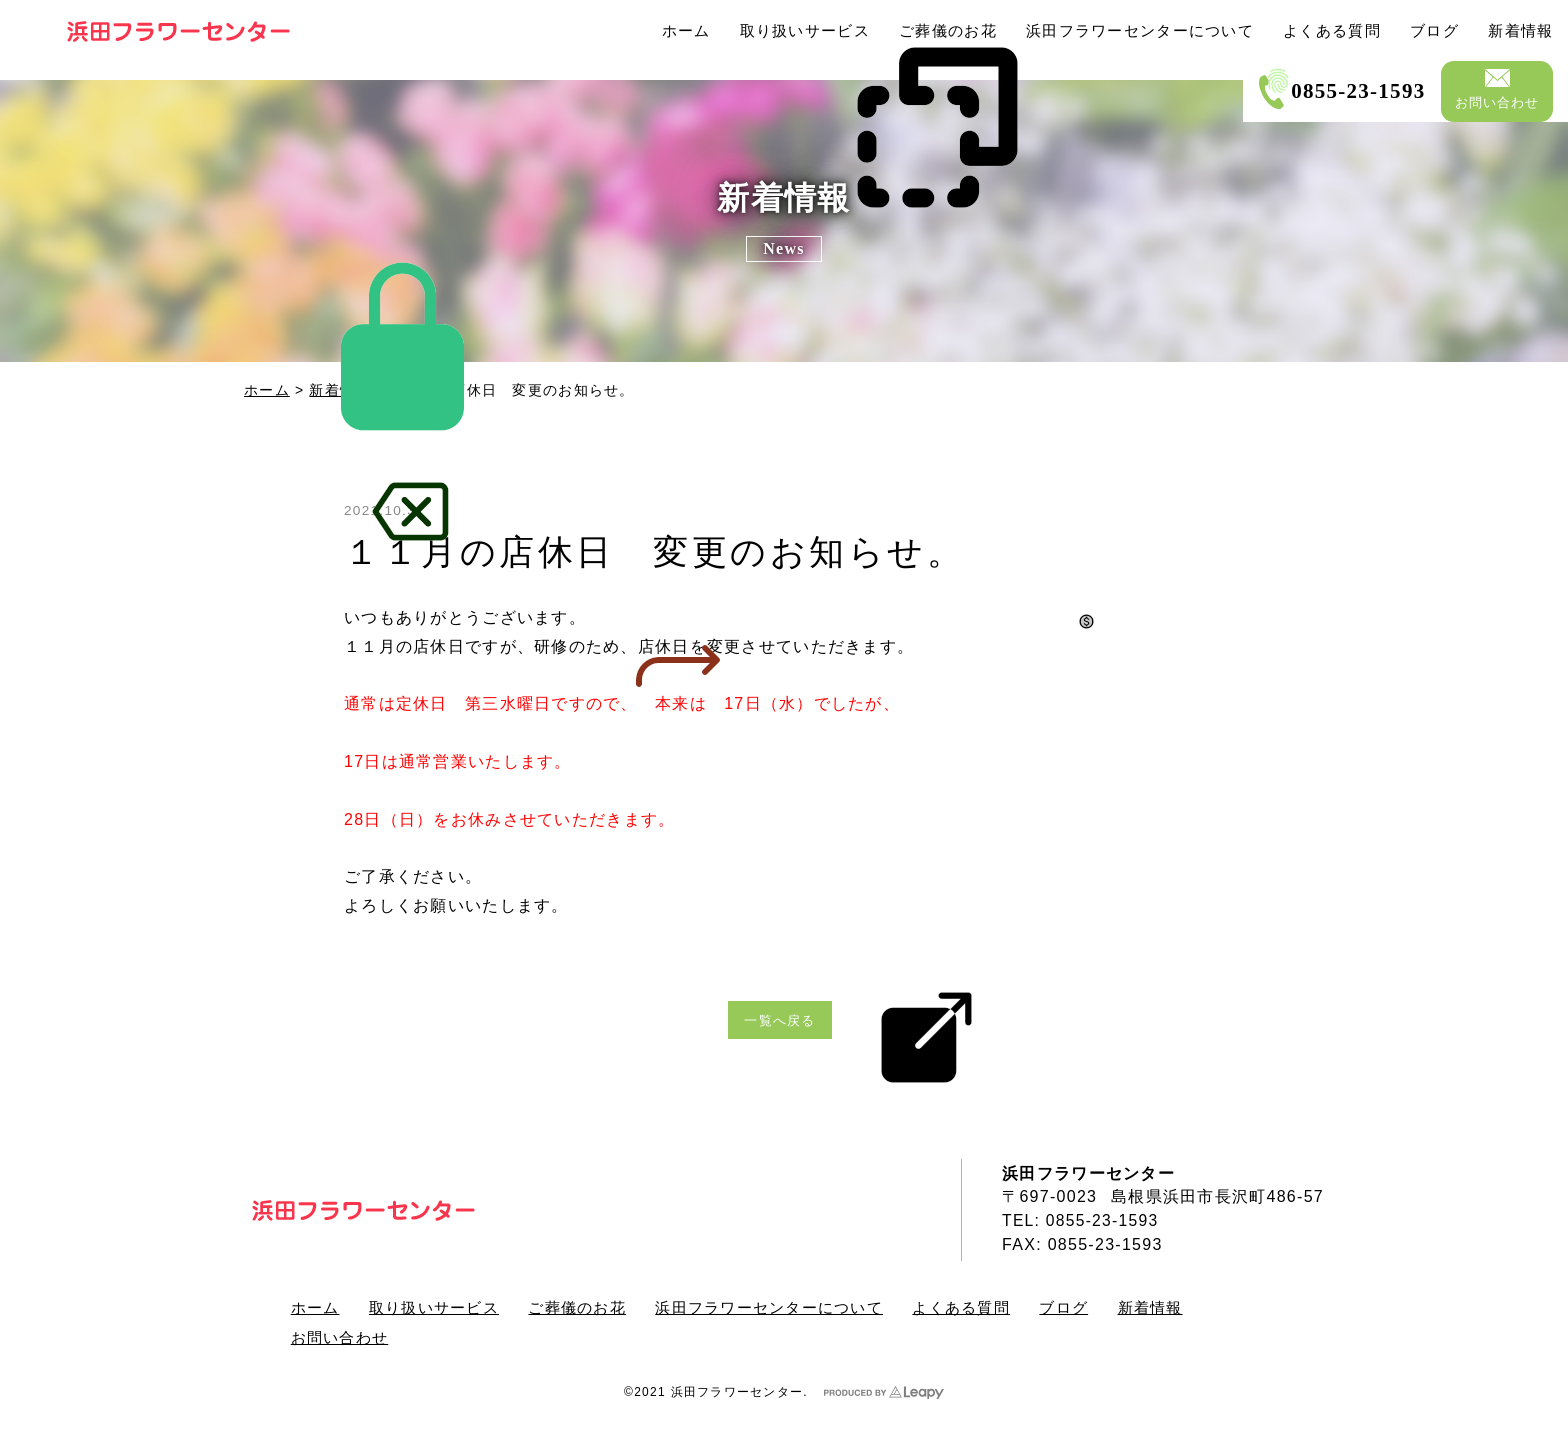  Describe the element at coordinates (413, 511) in the screenshot. I see `delete the last character entered` at that location.